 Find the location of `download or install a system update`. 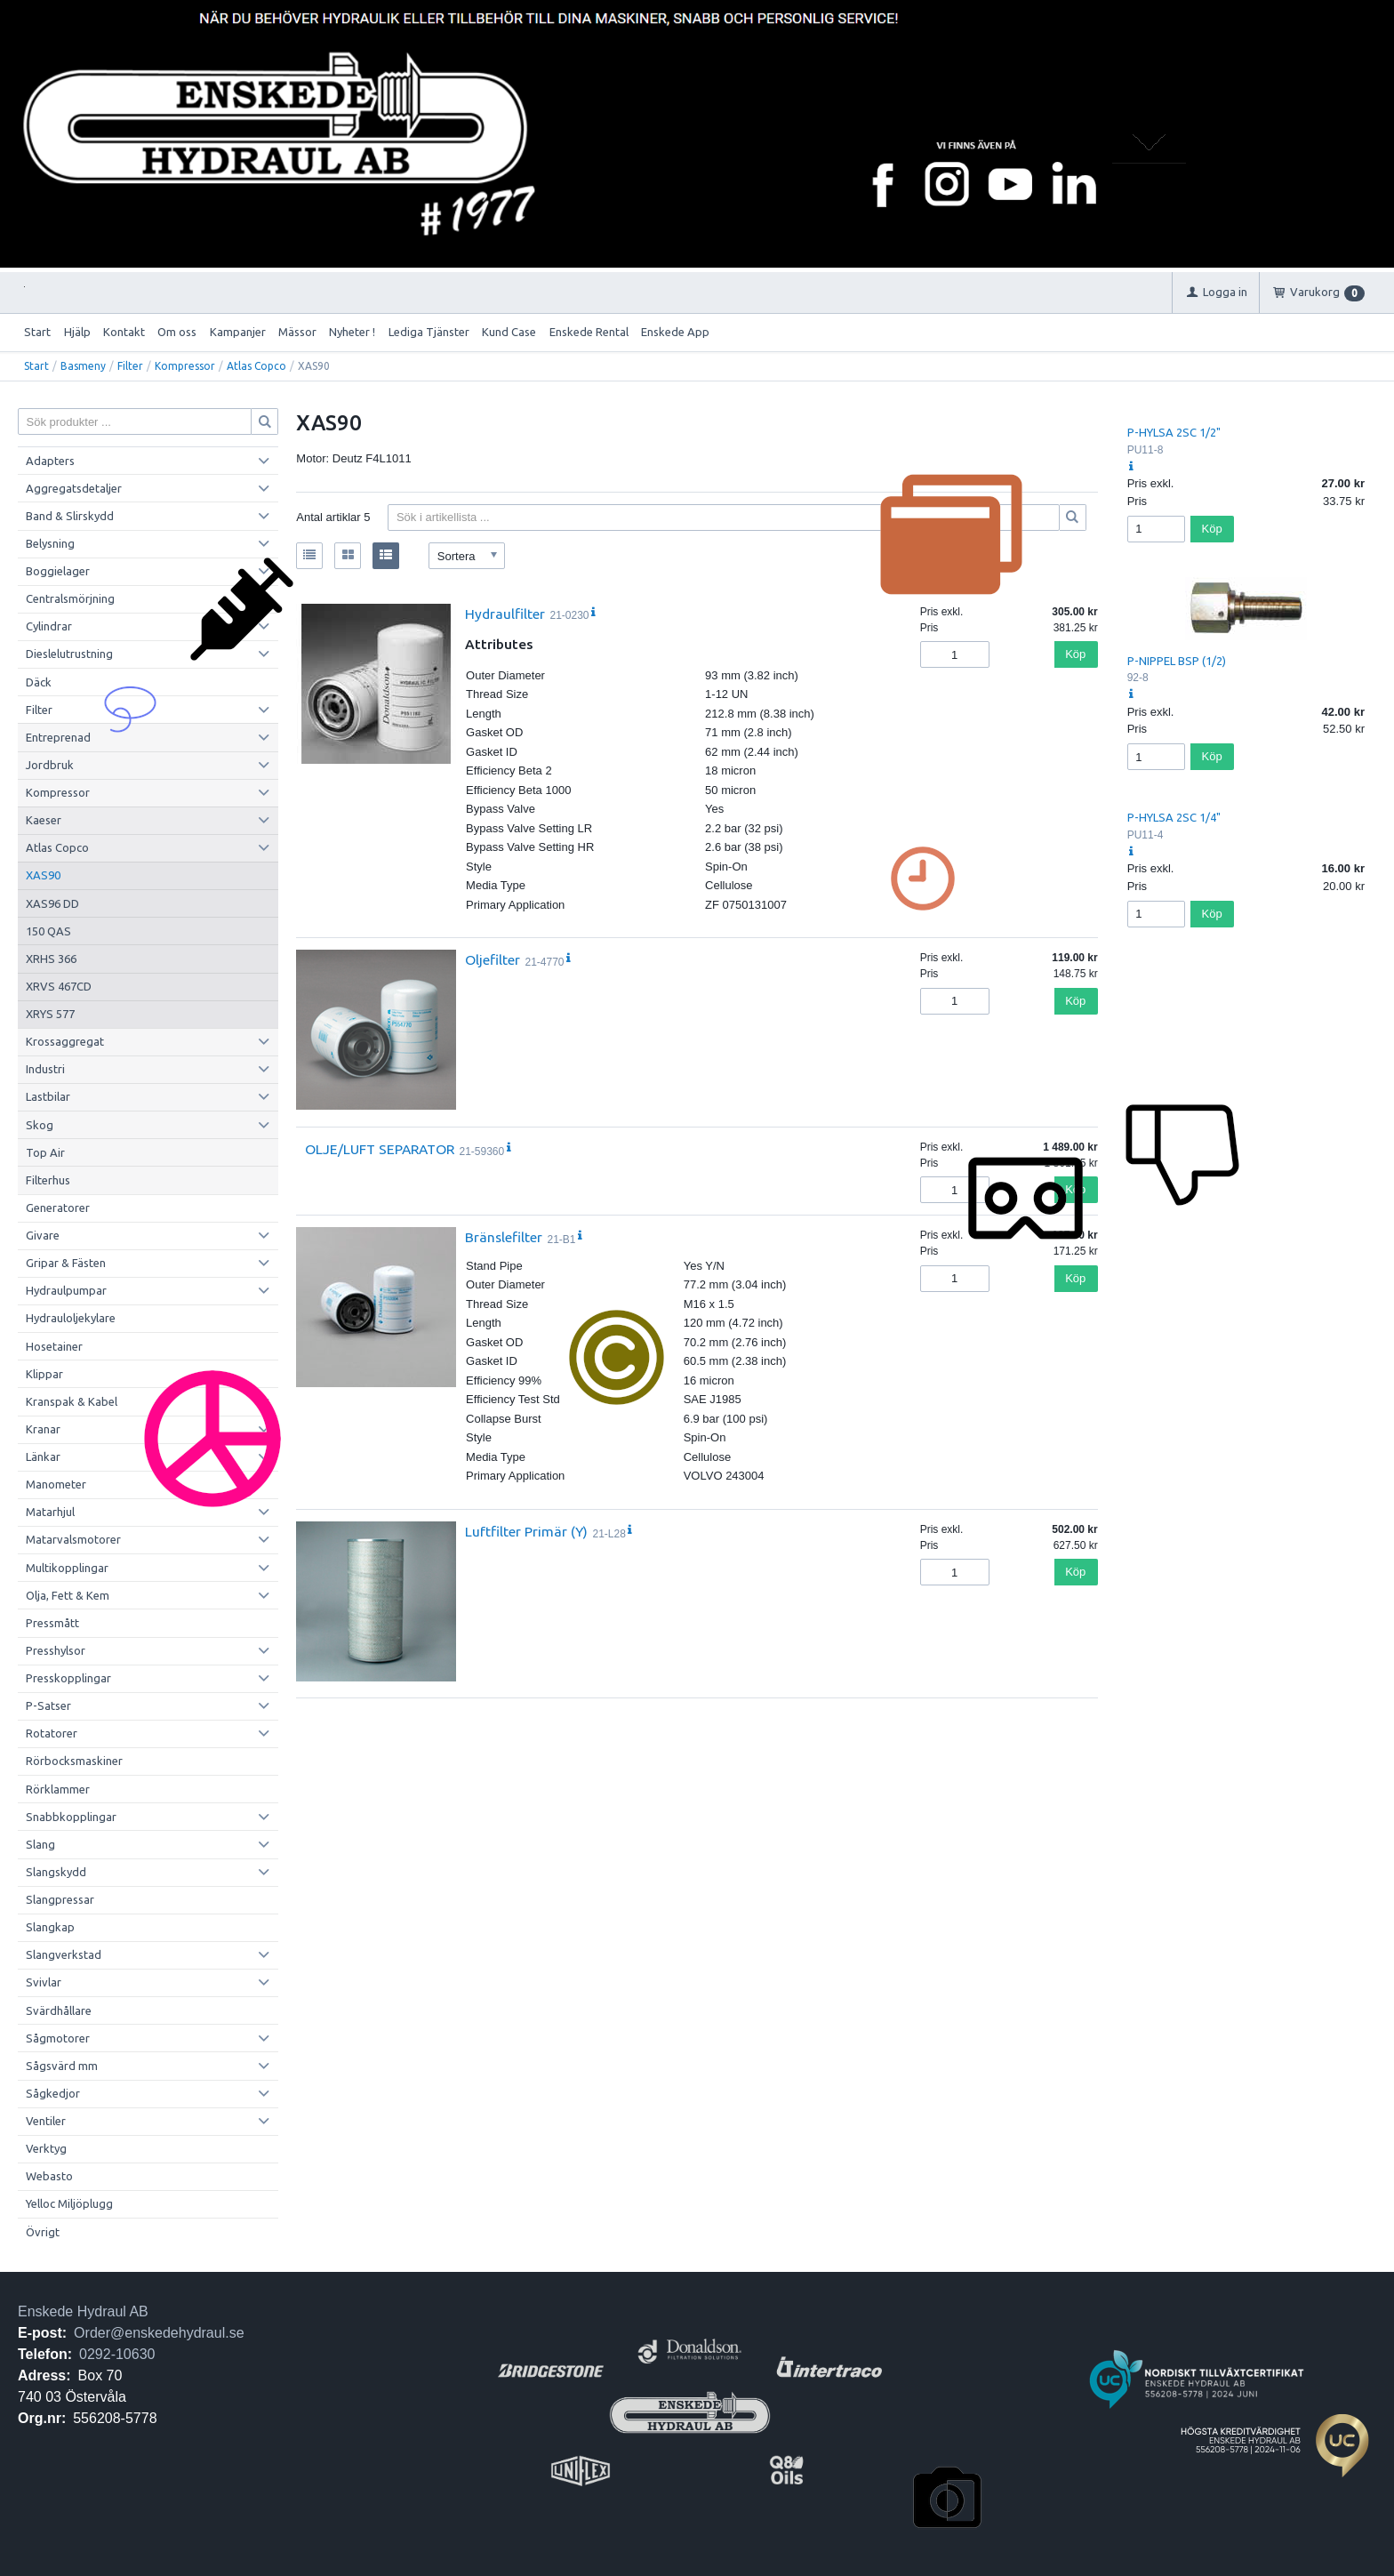

download or install a system update is located at coordinates (1149, 133).